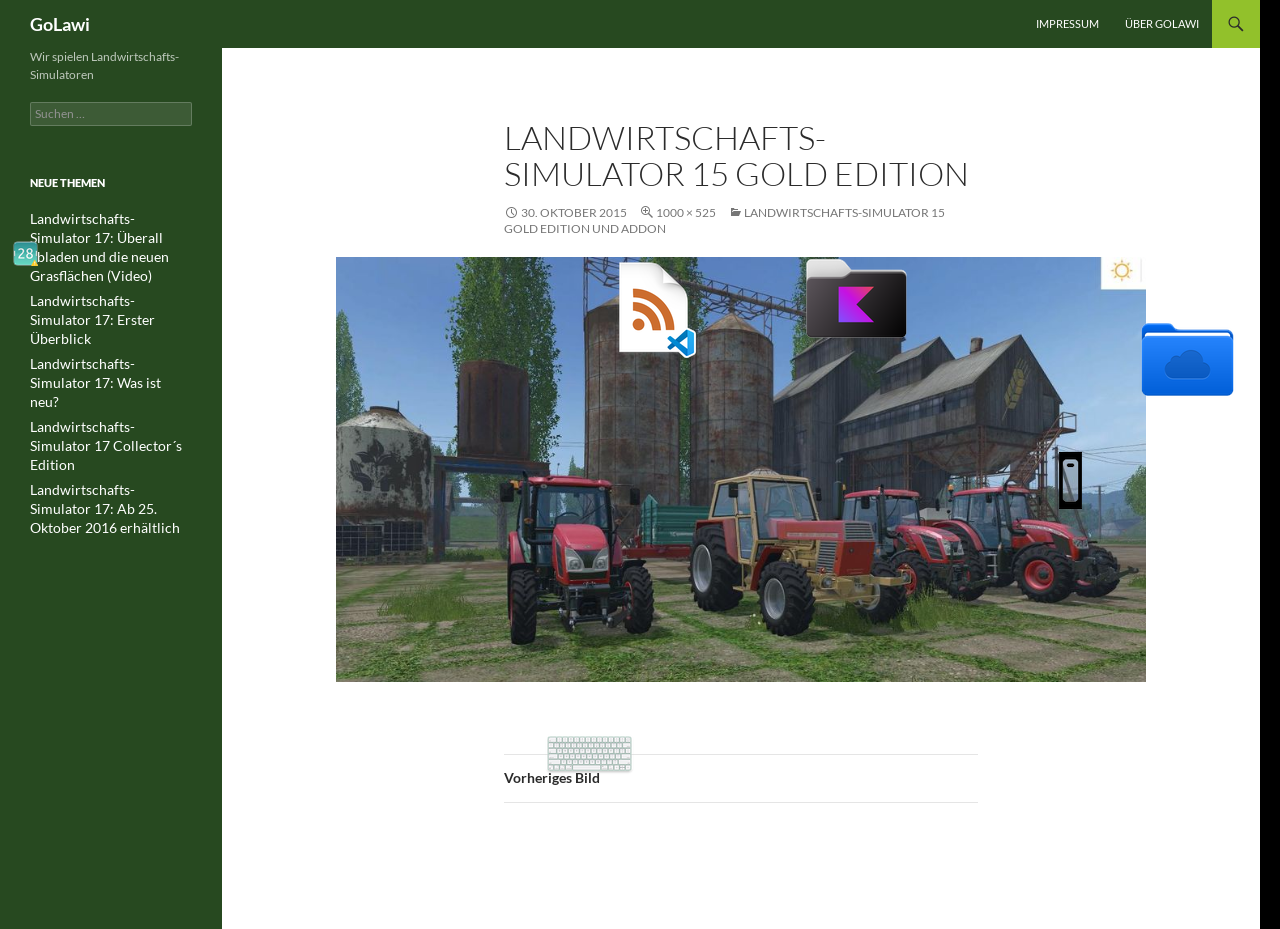  Describe the element at coordinates (25, 253) in the screenshot. I see `indicates an upcoming appointment or event` at that location.